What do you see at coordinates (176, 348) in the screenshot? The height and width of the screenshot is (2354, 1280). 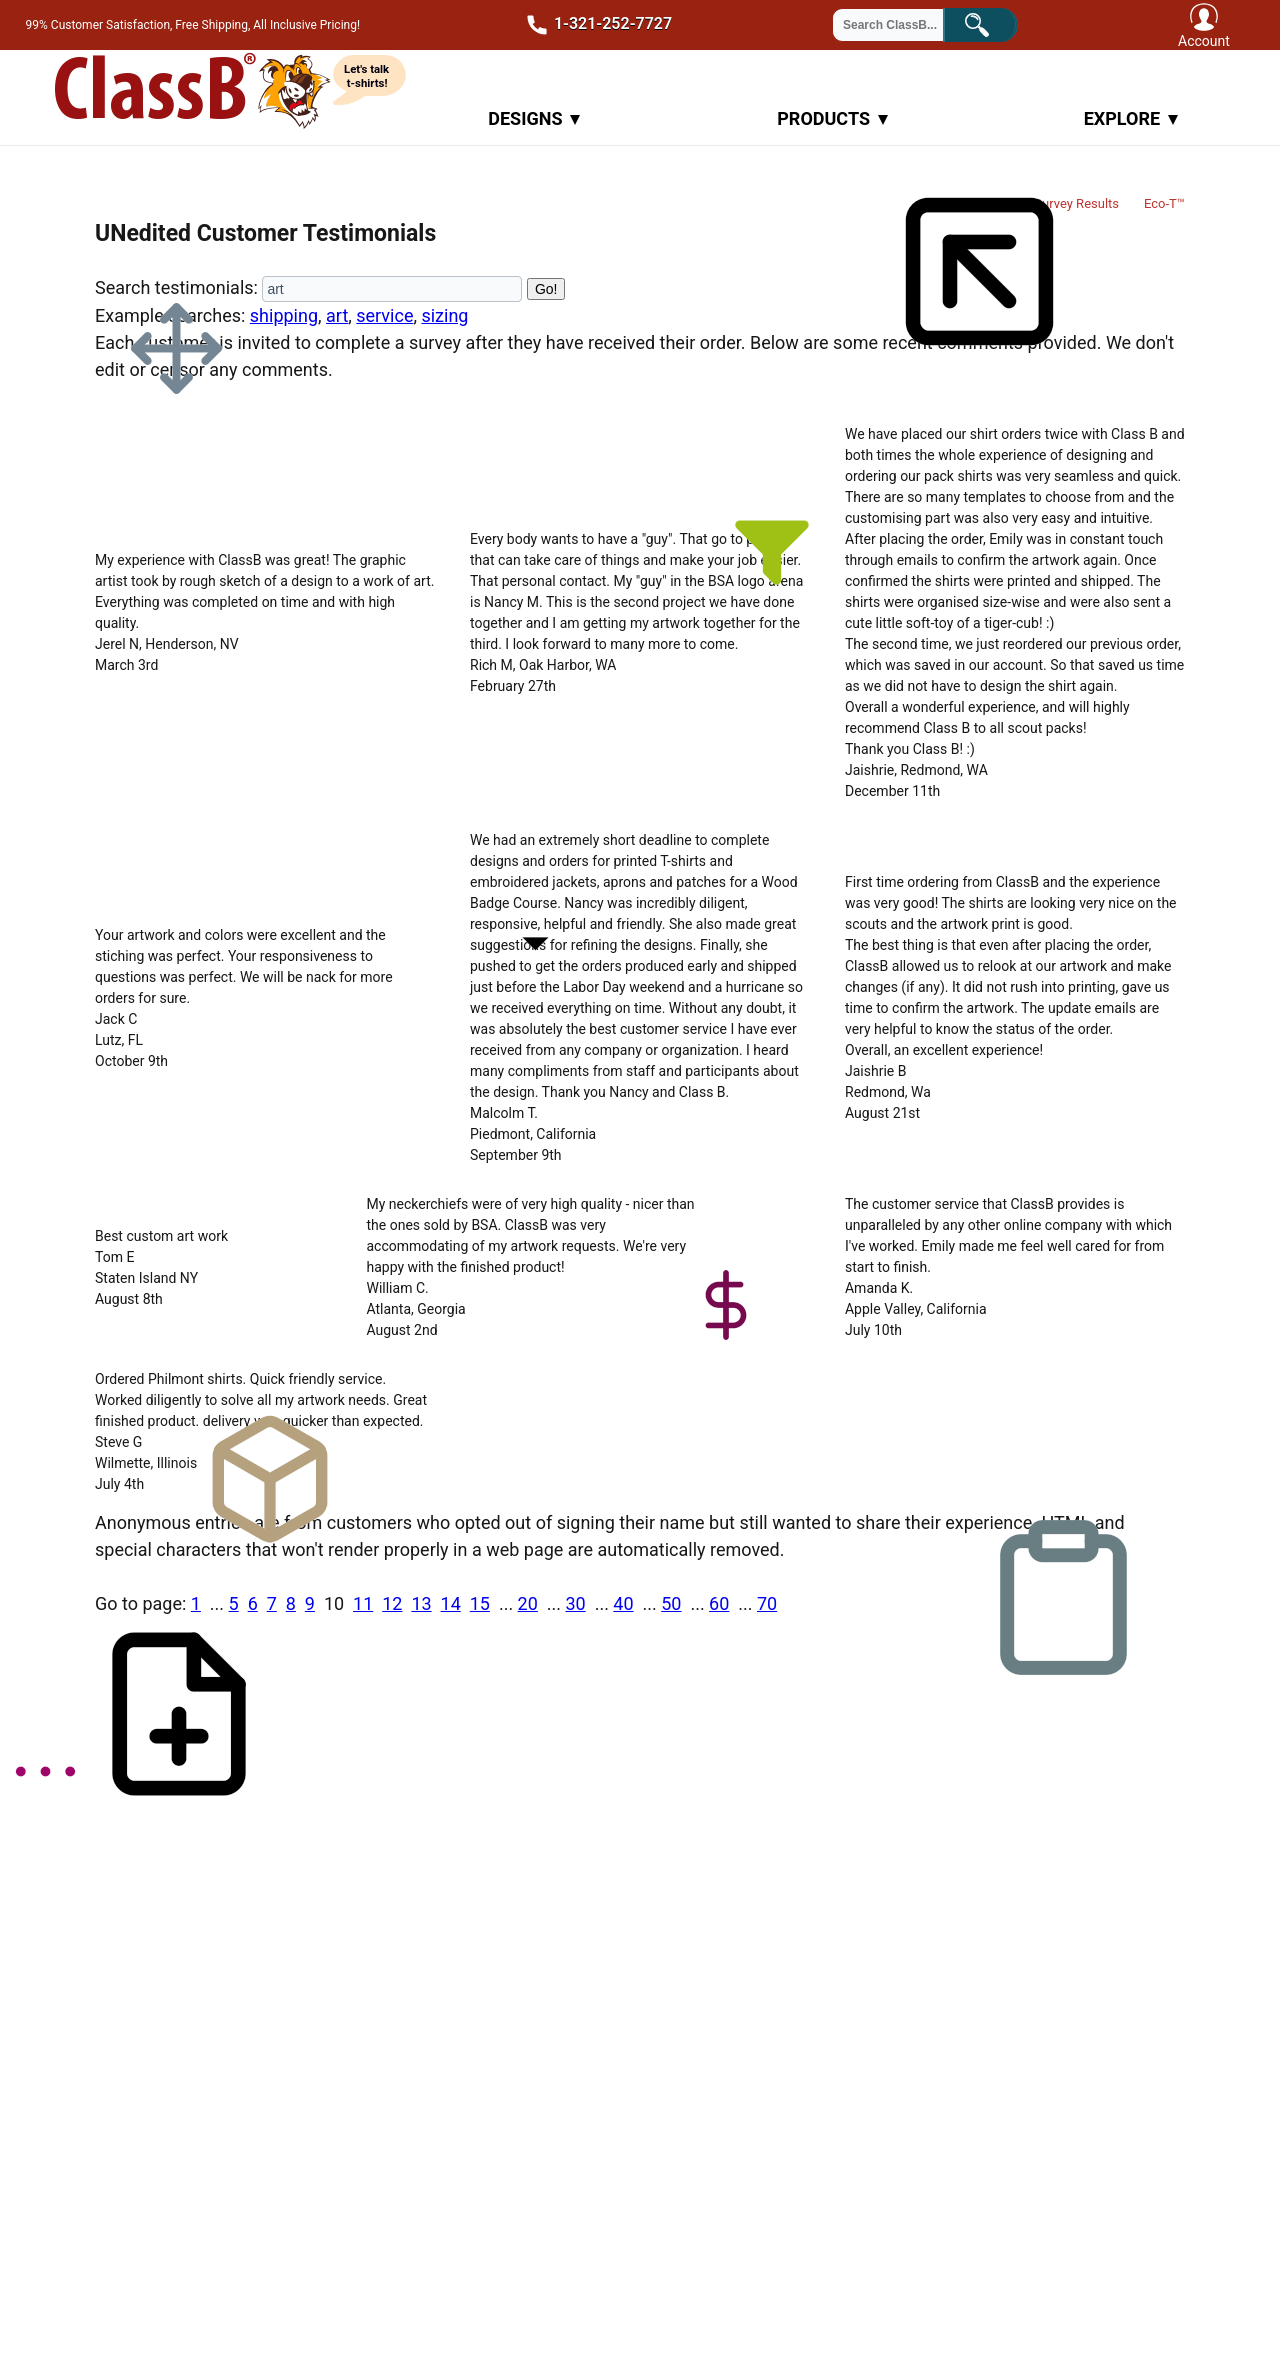 I see `move or reposition an element` at bounding box center [176, 348].